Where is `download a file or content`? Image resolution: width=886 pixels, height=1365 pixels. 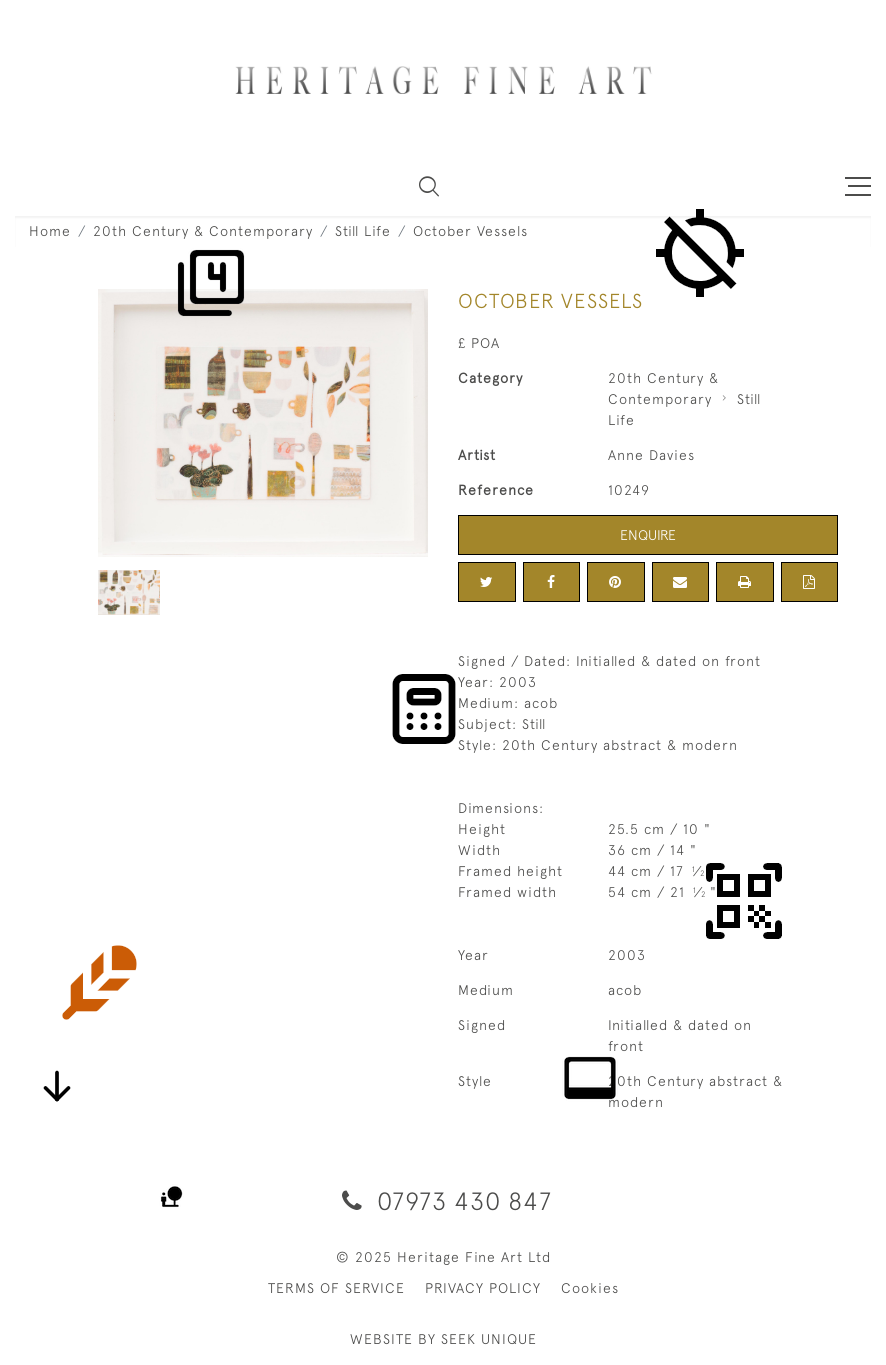 download a file or content is located at coordinates (57, 1086).